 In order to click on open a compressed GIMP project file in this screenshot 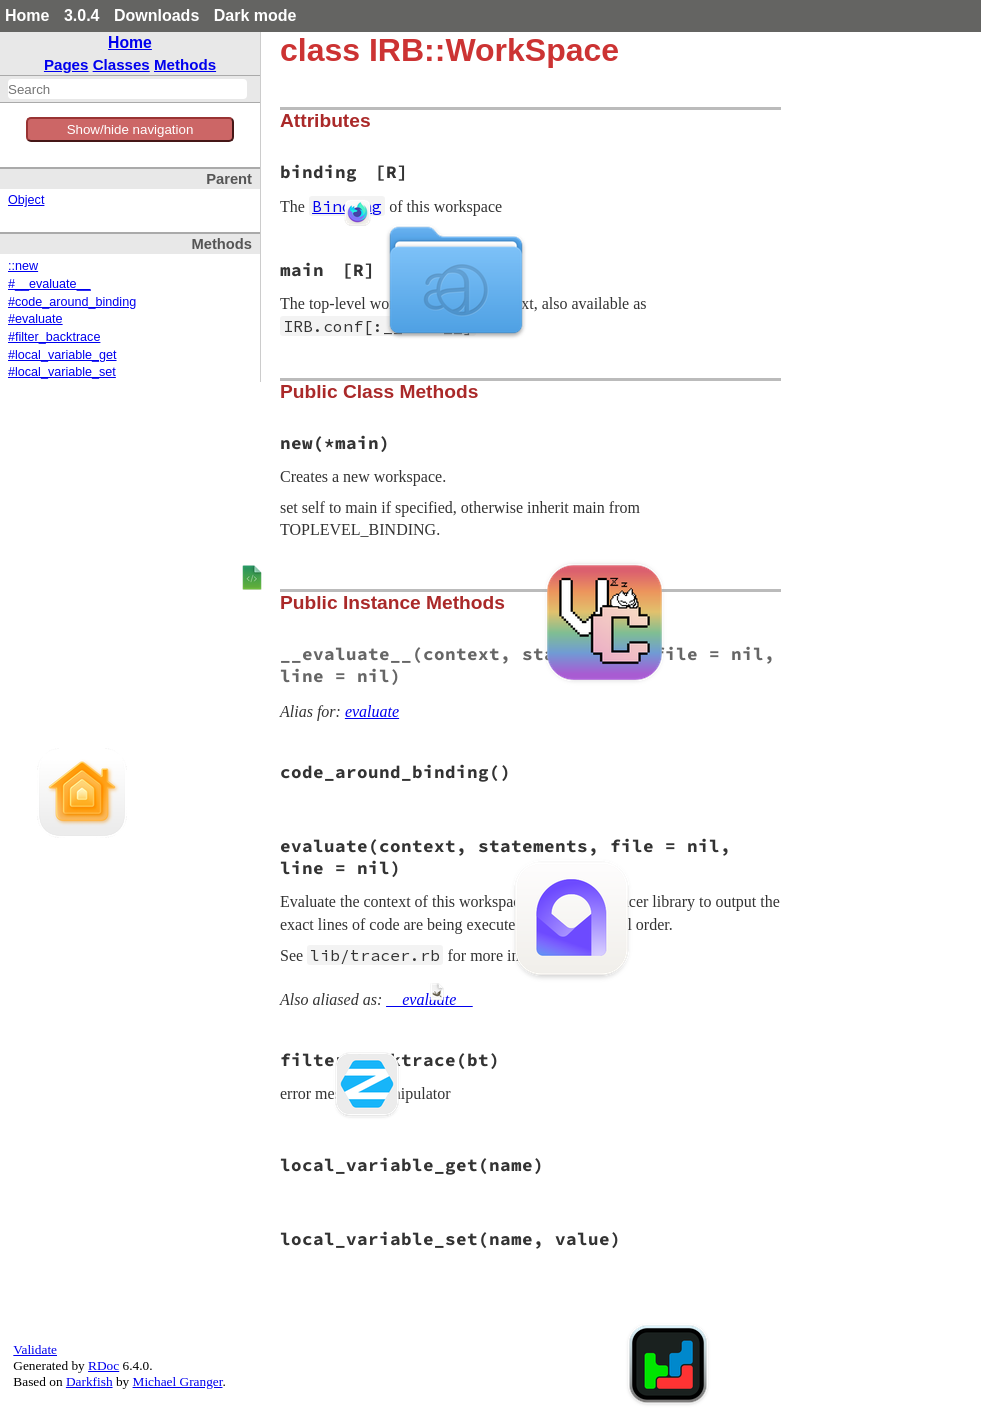, I will do `click(437, 992)`.